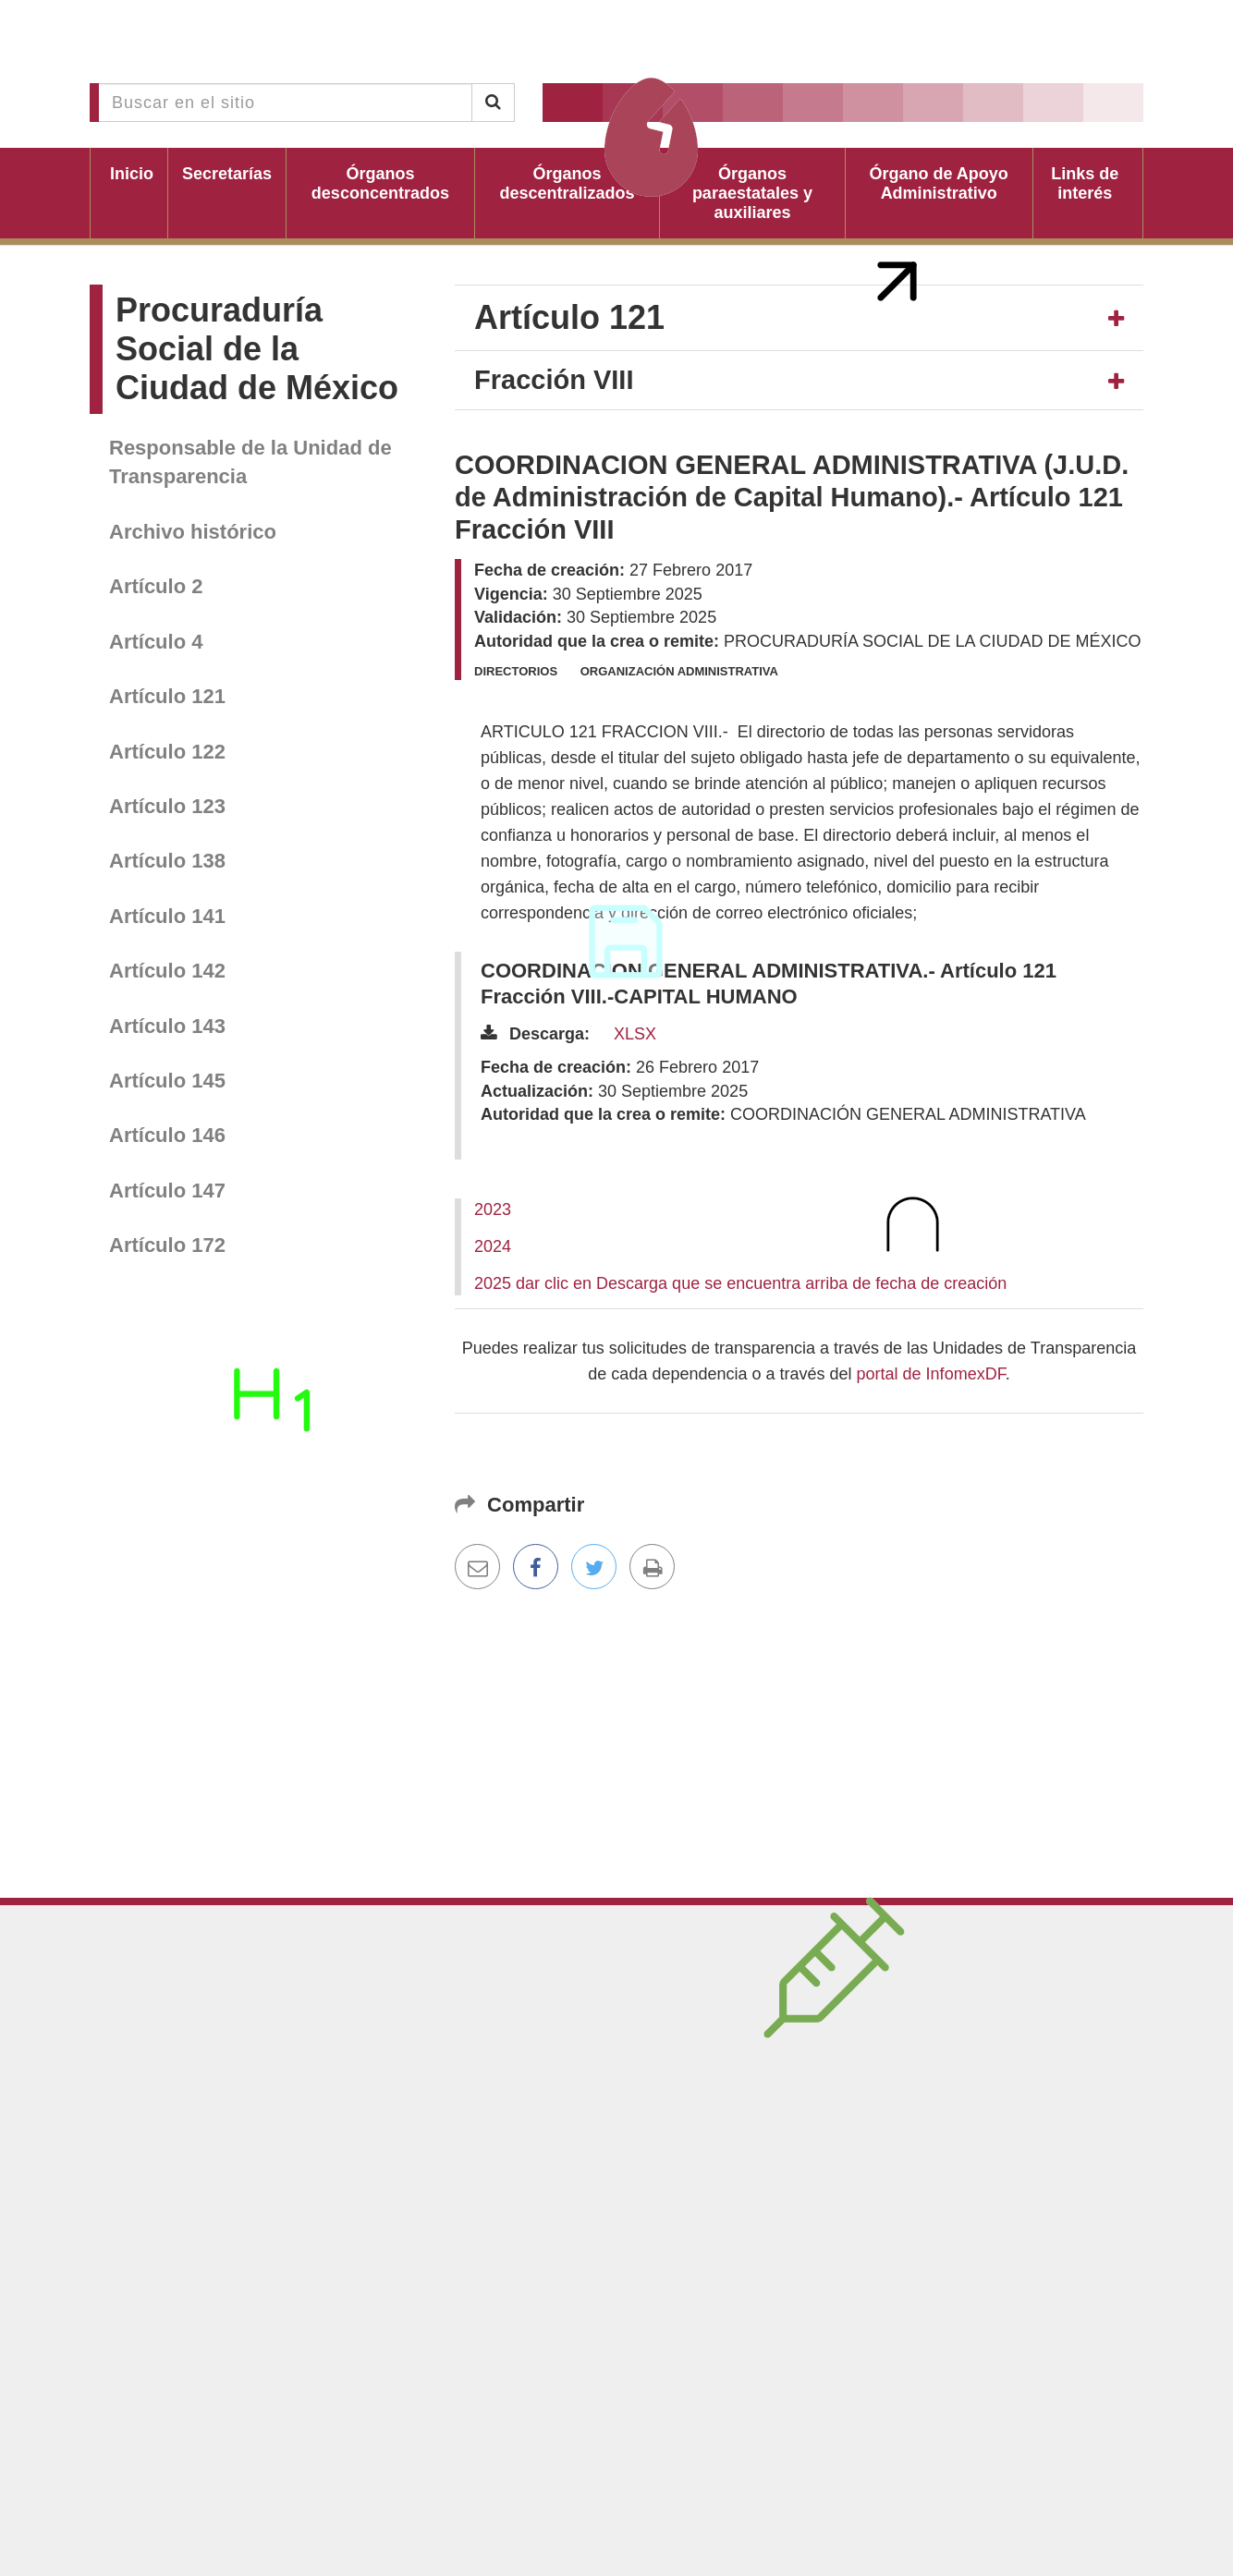 This screenshot has width=1233, height=2576. I want to click on access medical or health information, so click(834, 1967).